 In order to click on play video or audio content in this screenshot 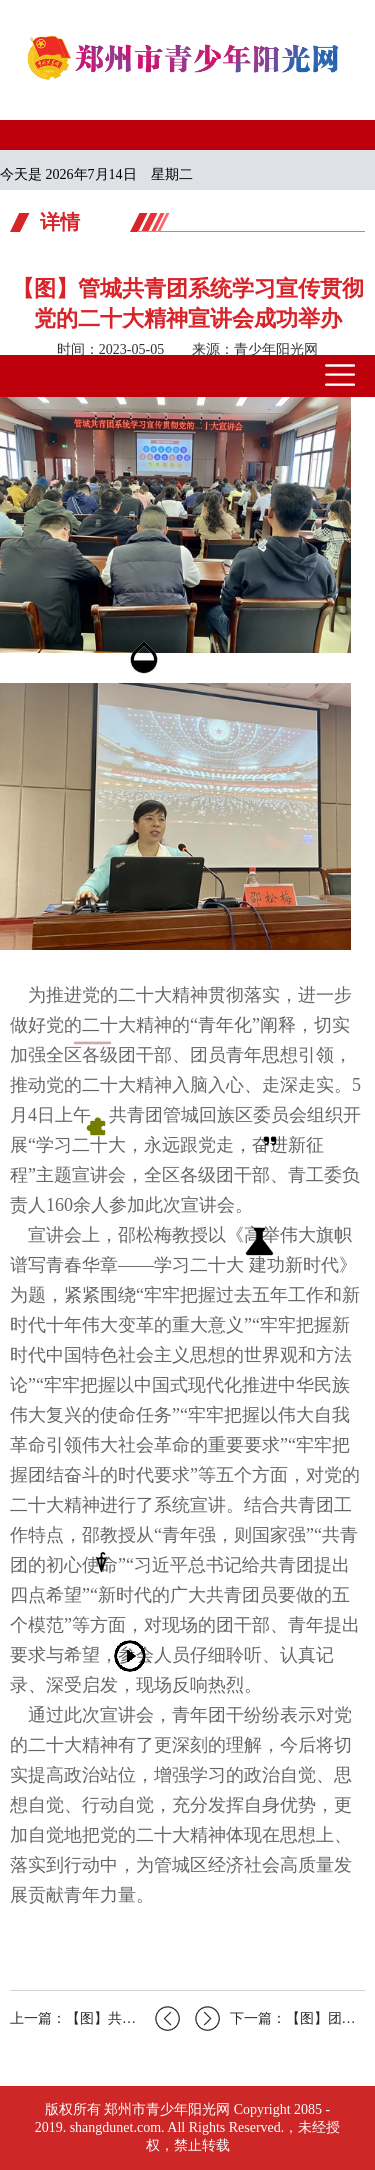, I will do `click(130, 1656)`.